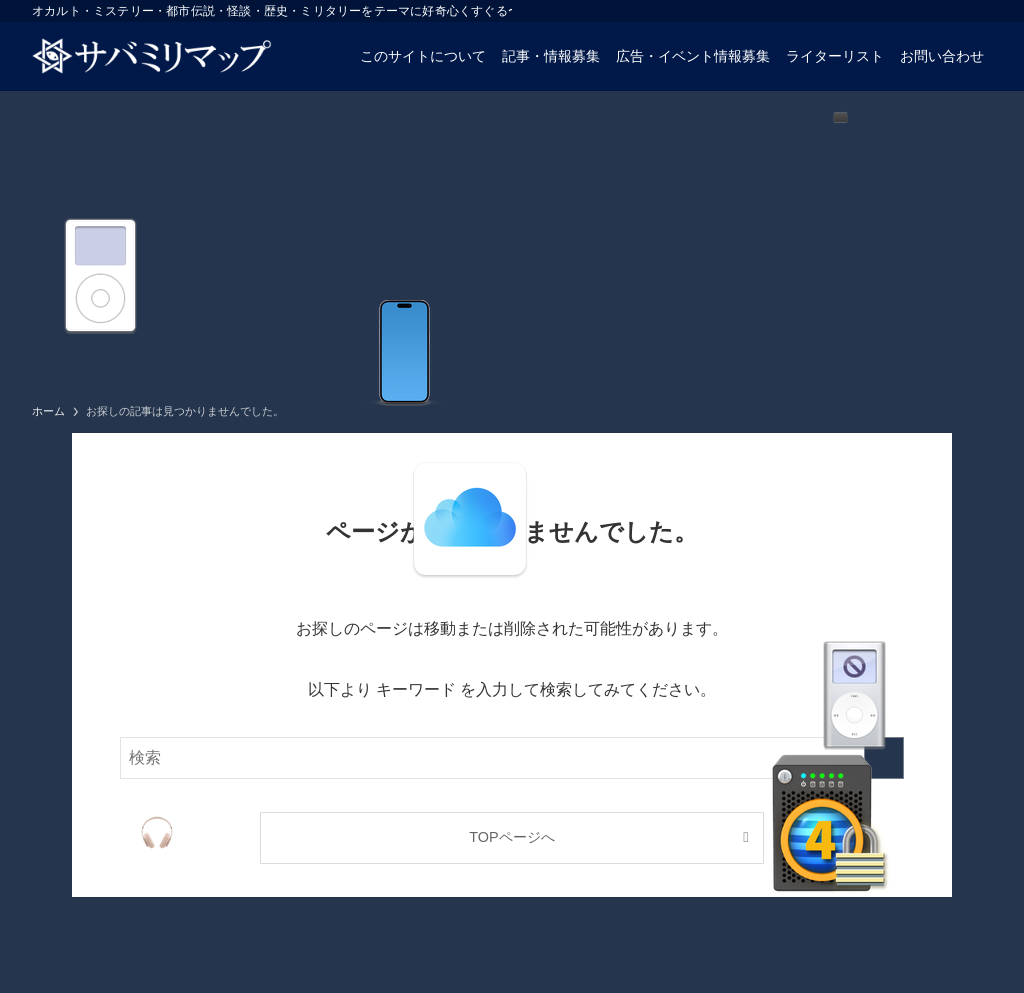 The image size is (1024, 993). I want to click on locked RAID 4 storage array, so click(822, 823).